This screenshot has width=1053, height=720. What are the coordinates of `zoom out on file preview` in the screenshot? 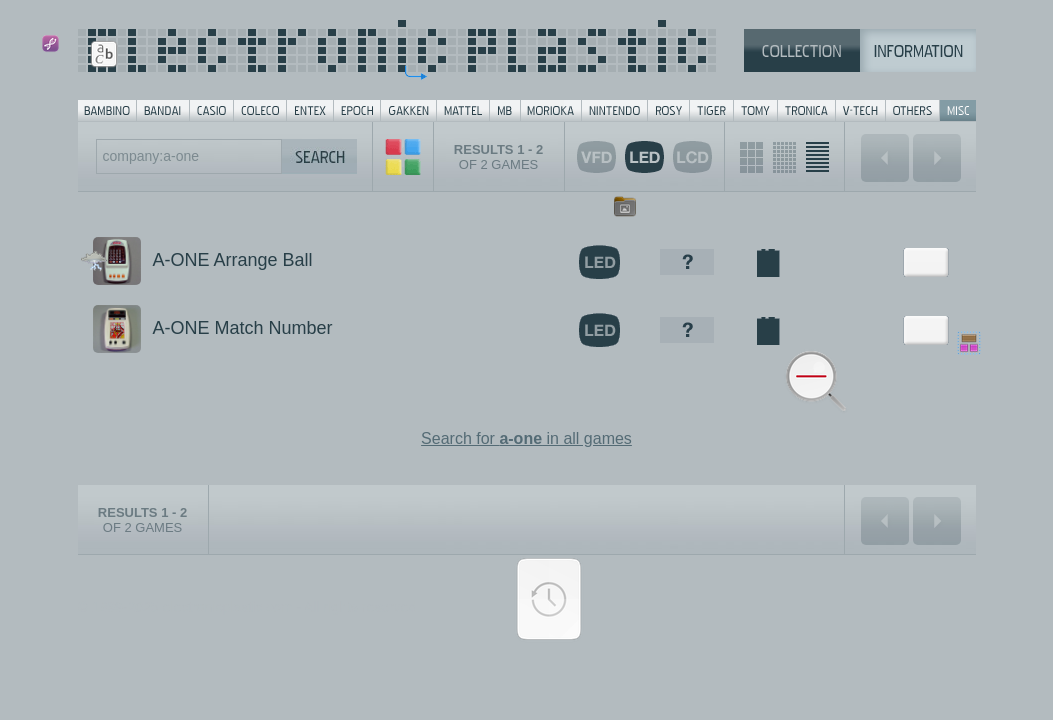 It's located at (815, 380).